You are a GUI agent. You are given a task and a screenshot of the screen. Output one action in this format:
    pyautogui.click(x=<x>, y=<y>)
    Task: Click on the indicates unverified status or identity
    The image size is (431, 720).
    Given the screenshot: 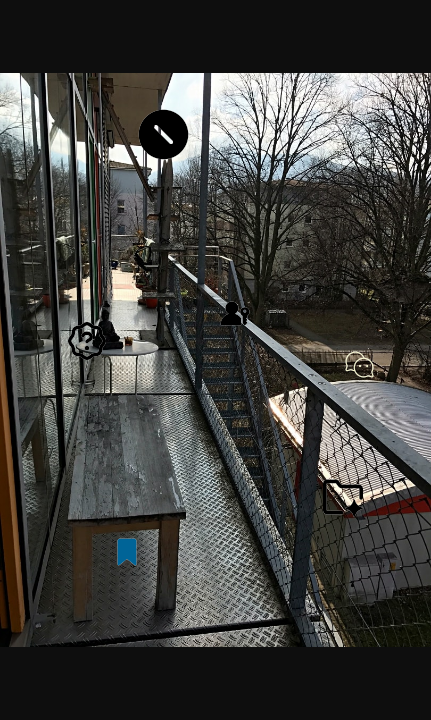 What is the action you would take?
    pyautogui.click(x=87, y=341)
    